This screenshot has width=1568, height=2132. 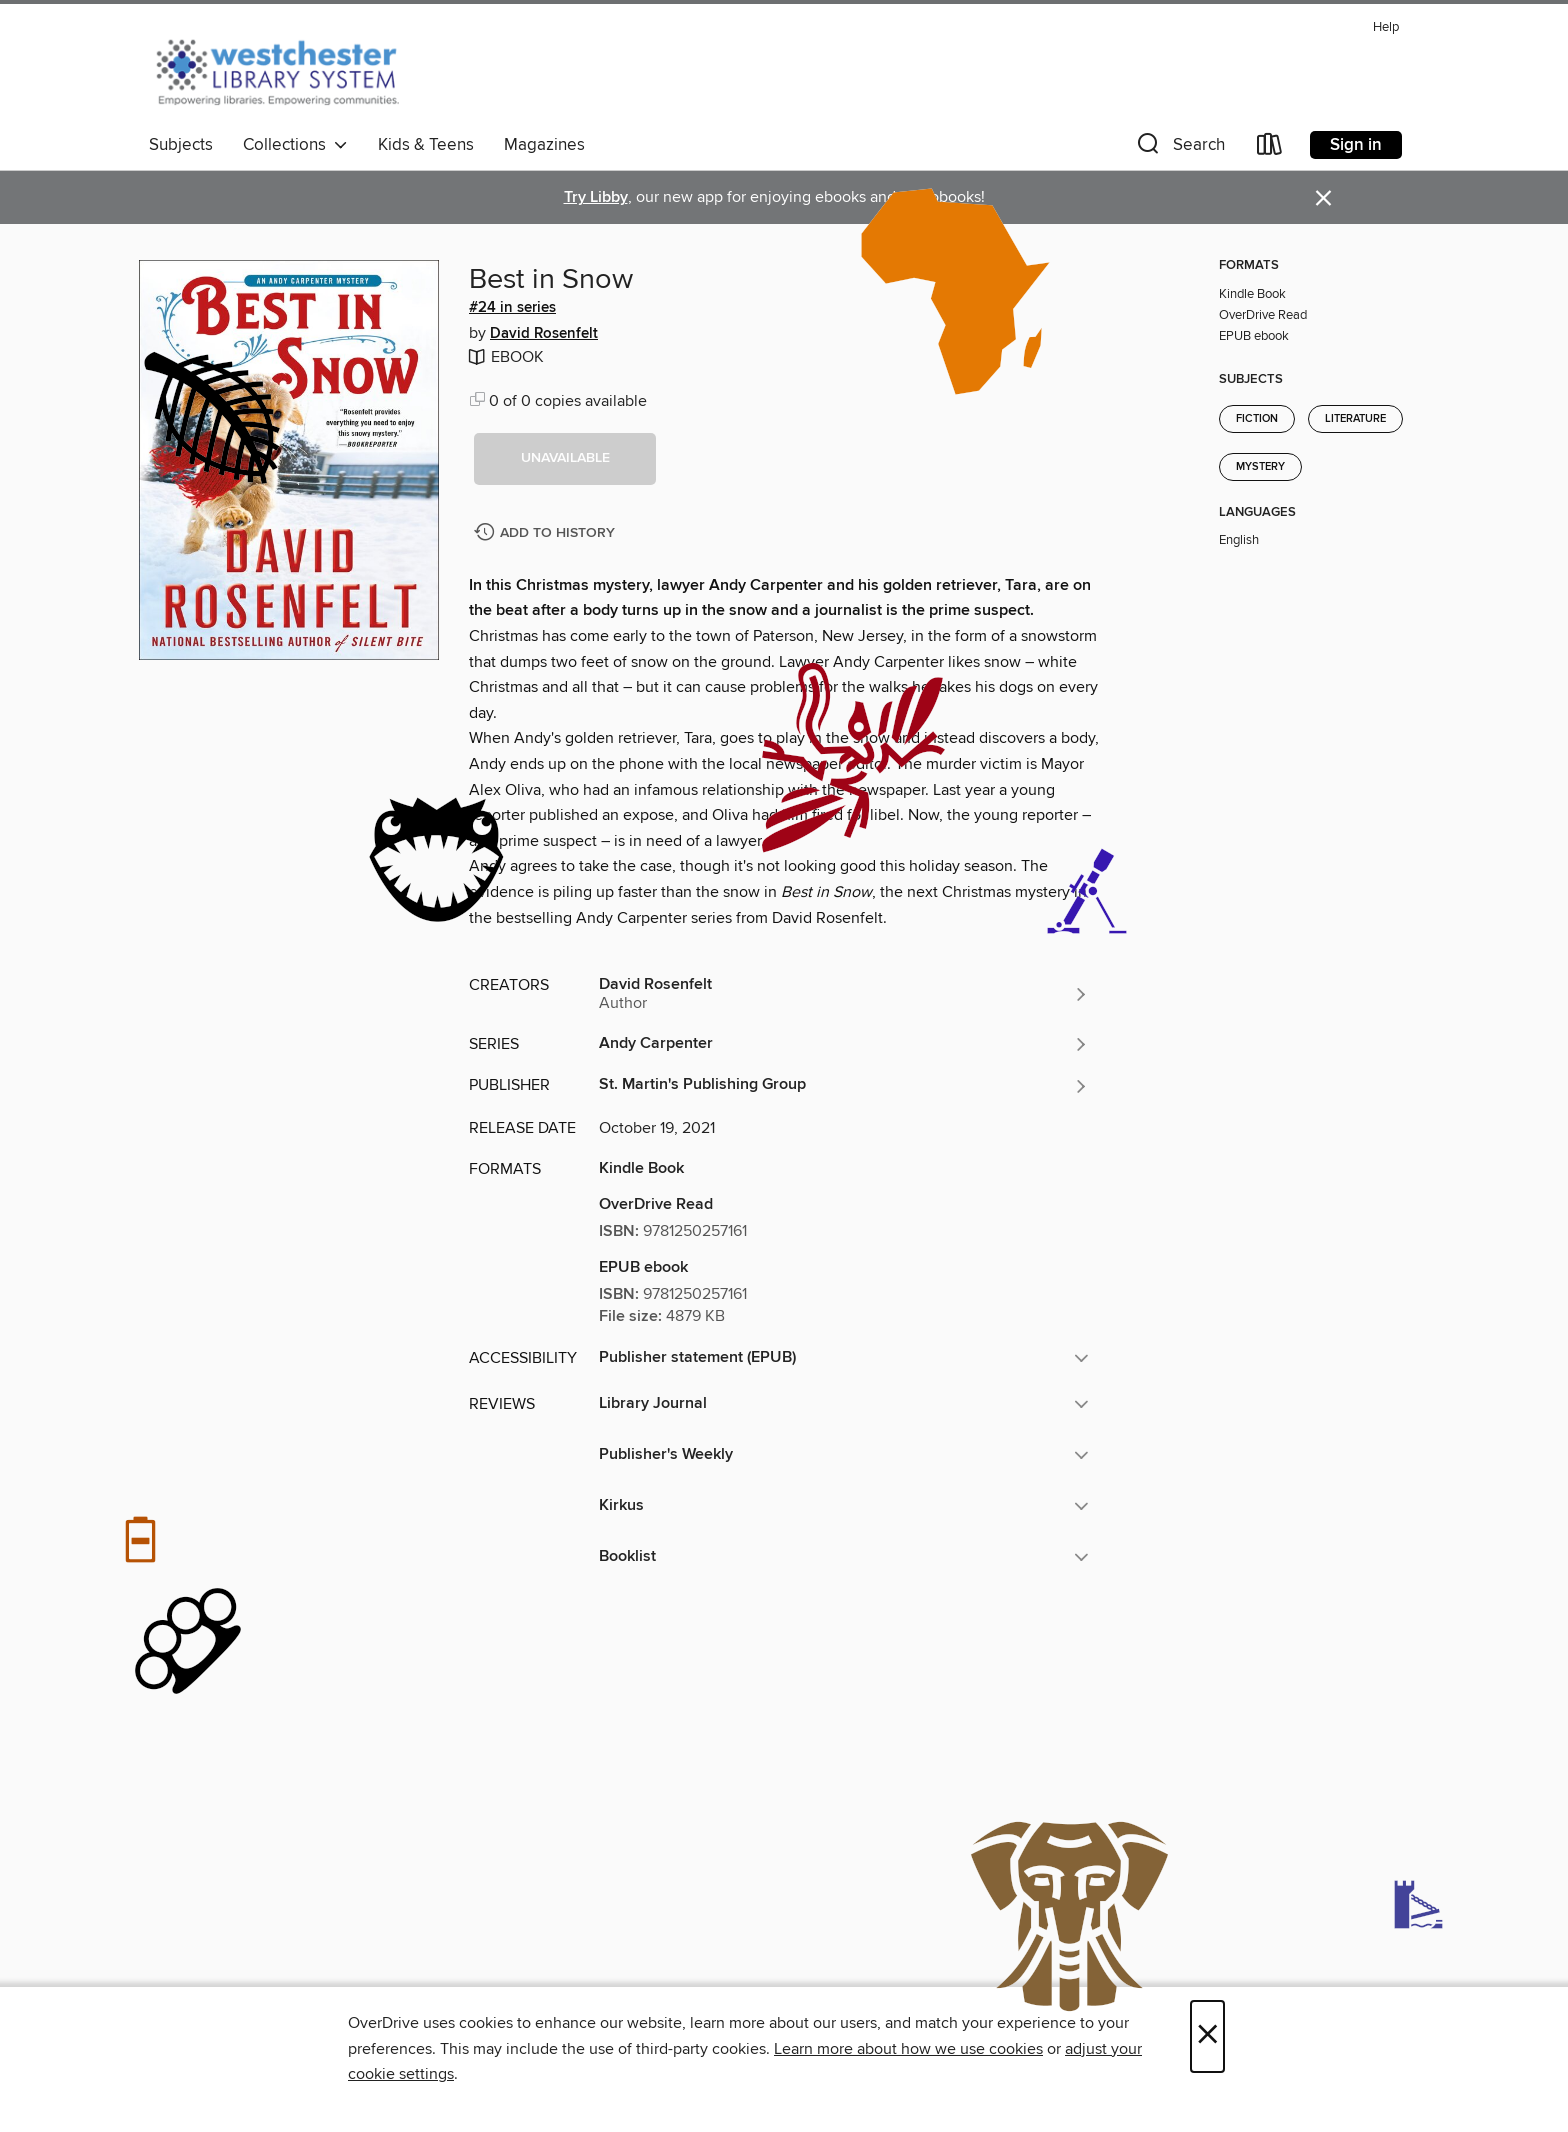 What do you see at coordinates (140, 1539) in the screenshot?
I see `reduce battery usage or power consumption` at bounding box center [140, 1539].